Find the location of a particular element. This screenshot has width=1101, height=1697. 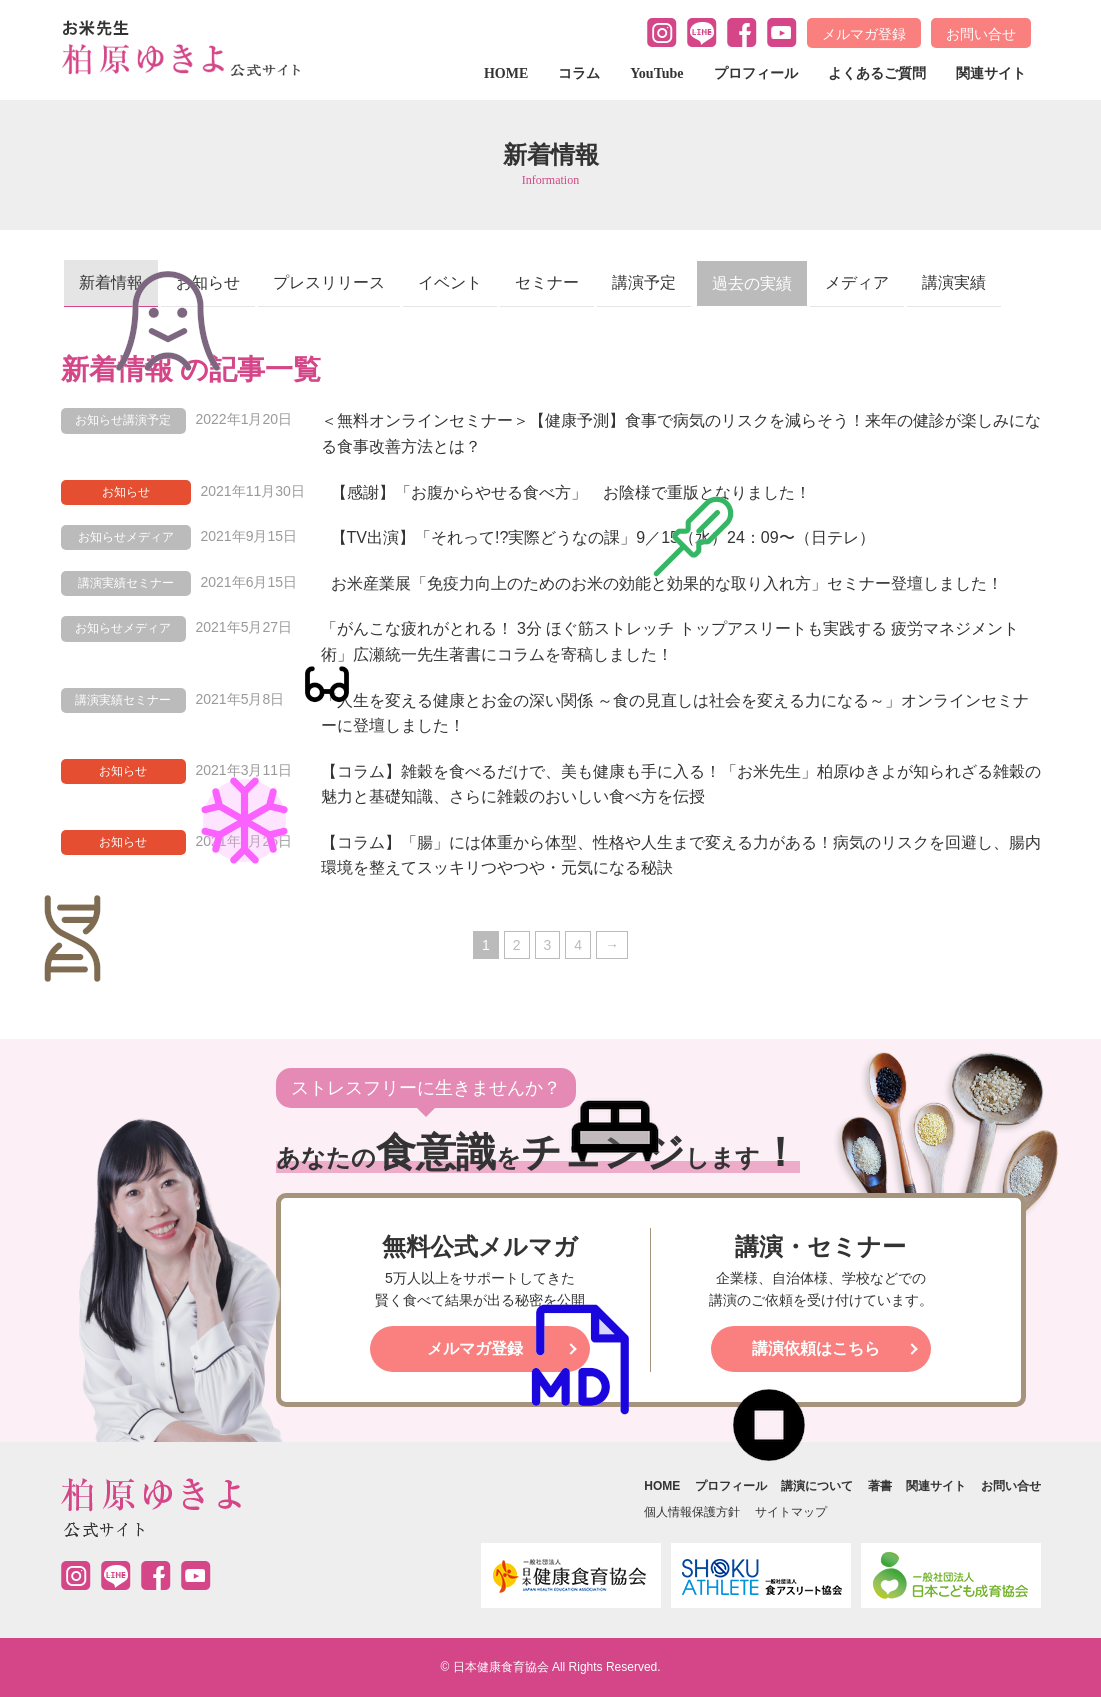

toggle air conditioning or cooling mode is located at coordinates (244, 820).